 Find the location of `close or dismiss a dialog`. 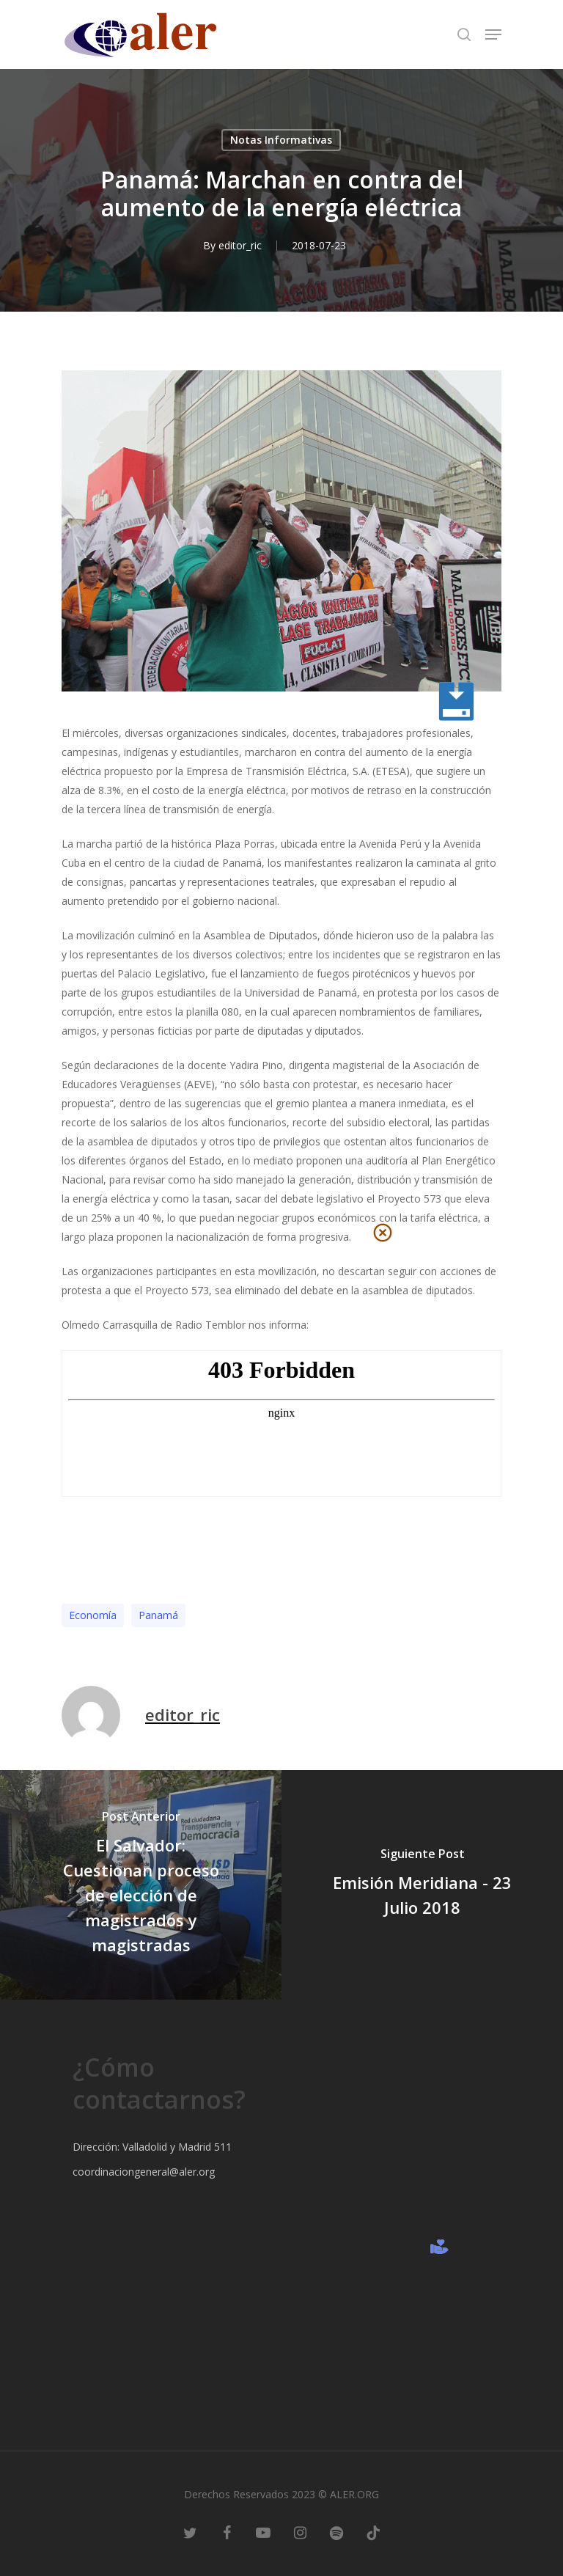

close or dismiss a dialog is located at coordinates (383, 1233).